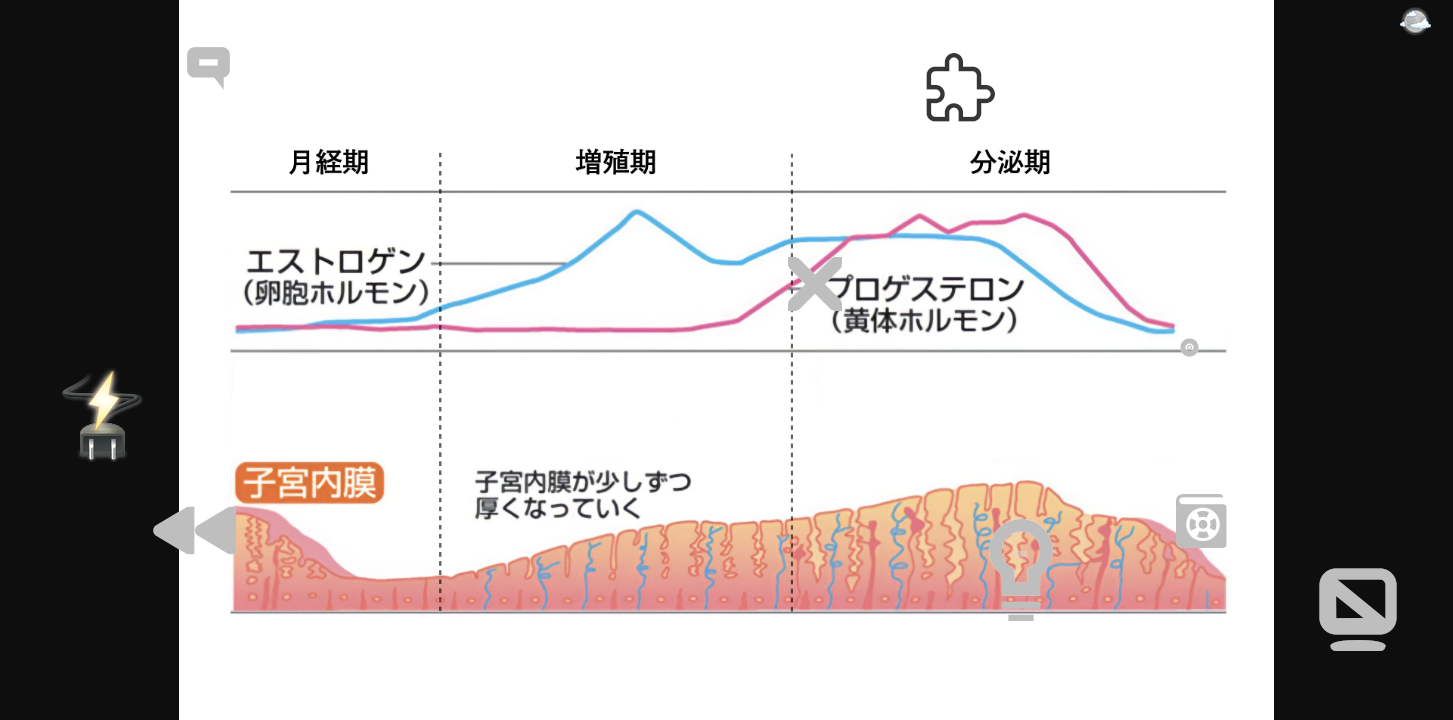  I want to click on close the current window, so click(815, 284).